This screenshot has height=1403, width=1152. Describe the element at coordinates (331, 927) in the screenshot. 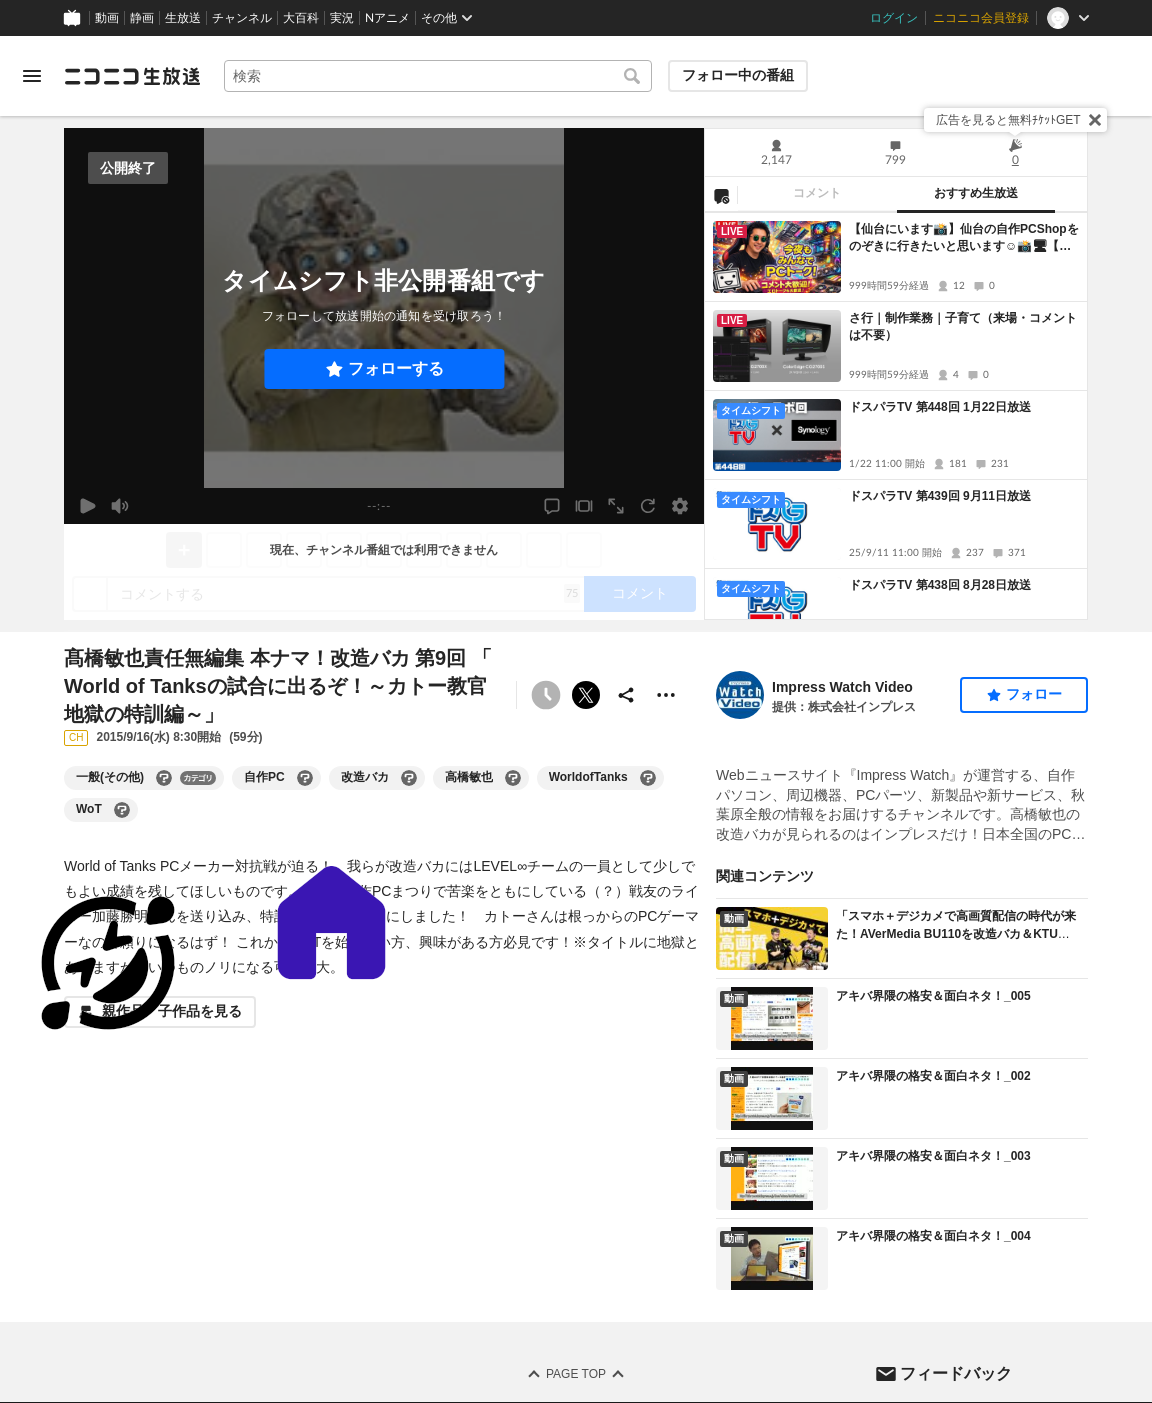

I see `go to home screen` at that location.